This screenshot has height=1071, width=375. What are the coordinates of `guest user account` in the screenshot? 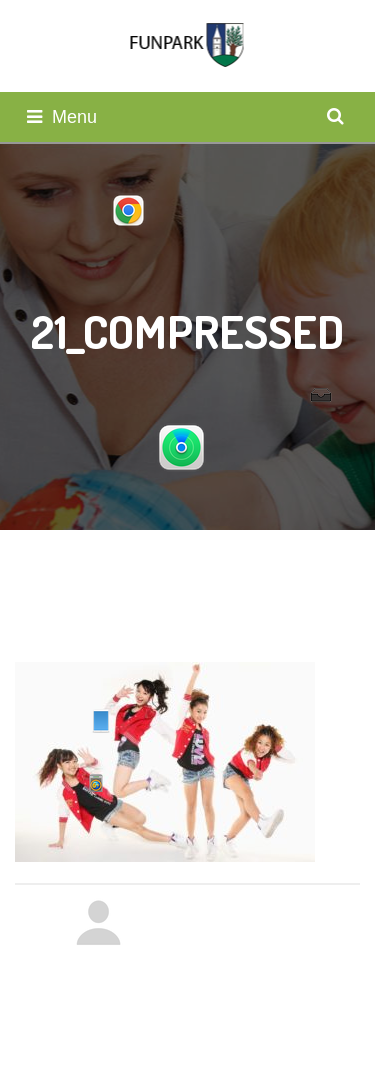 It's located at (98, 922).